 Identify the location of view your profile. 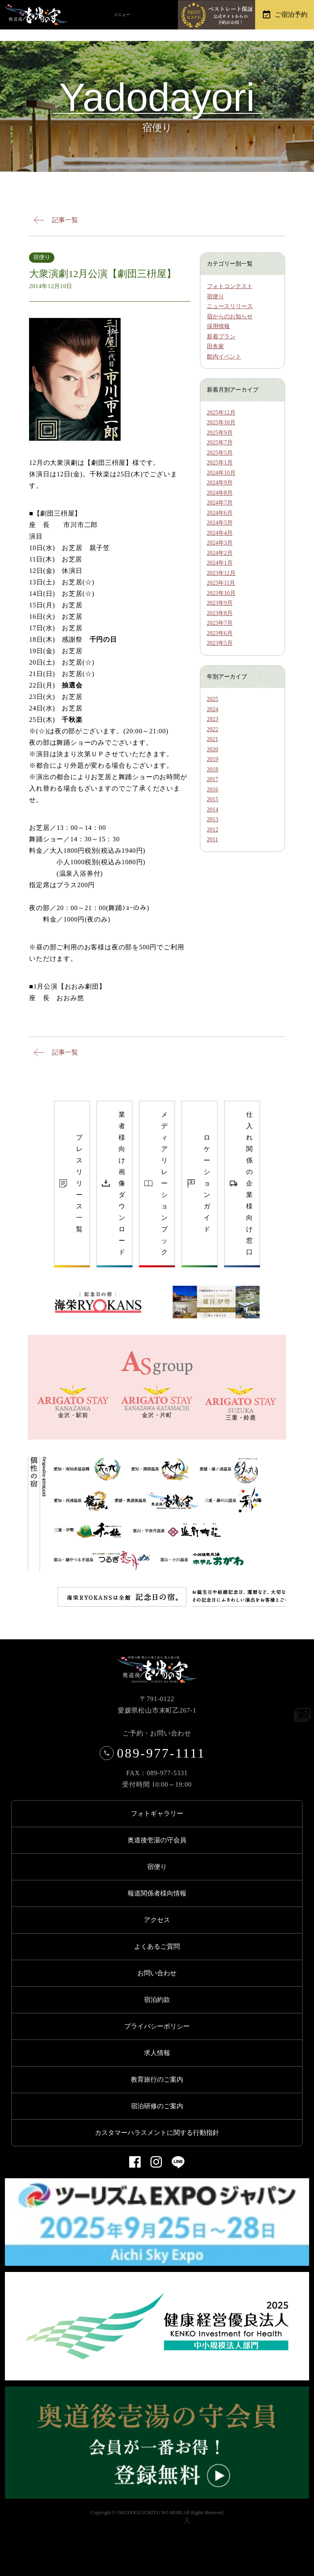
(187, 2520).